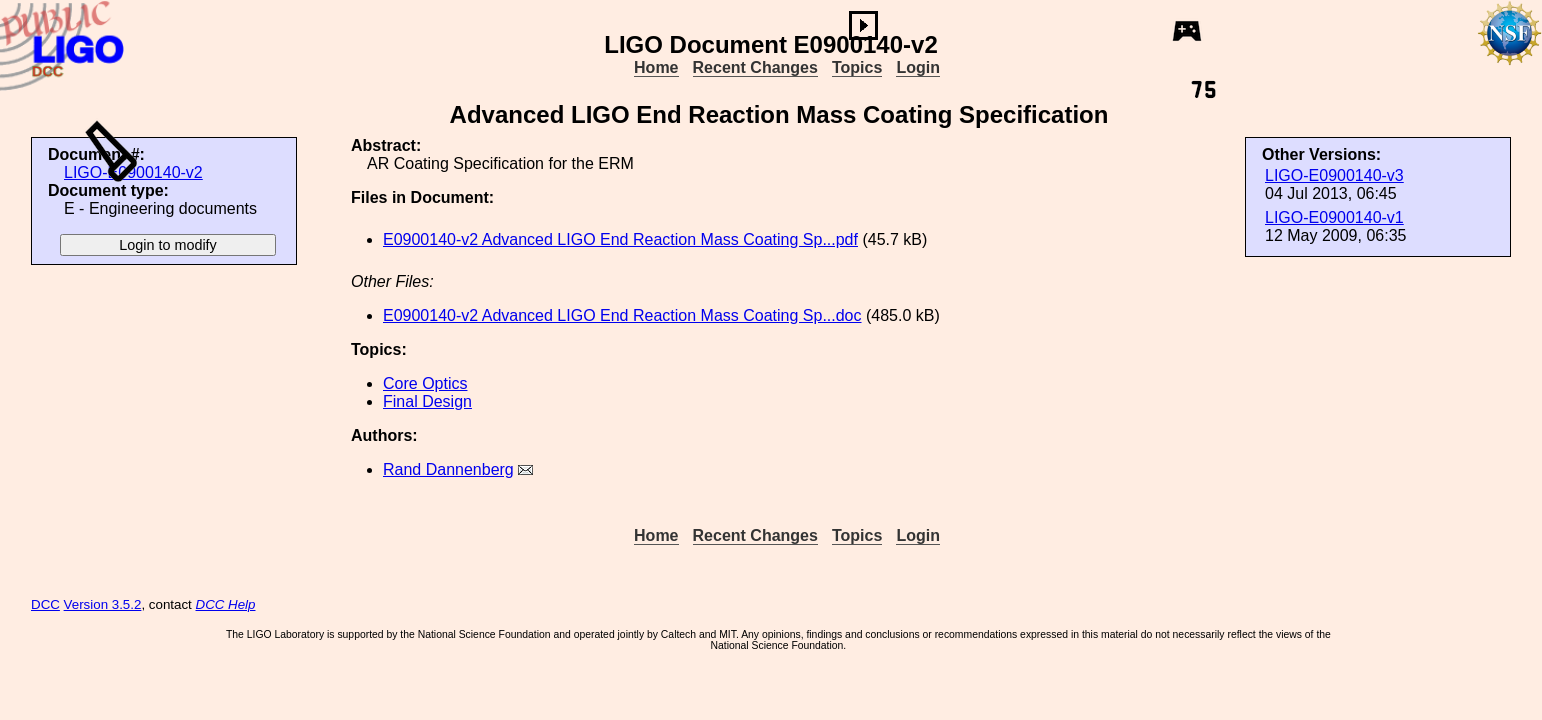  Describe the element at coordinates (1203, 89) in the screenshot. I see `displays the number 75 as a badge or counter` at that location.